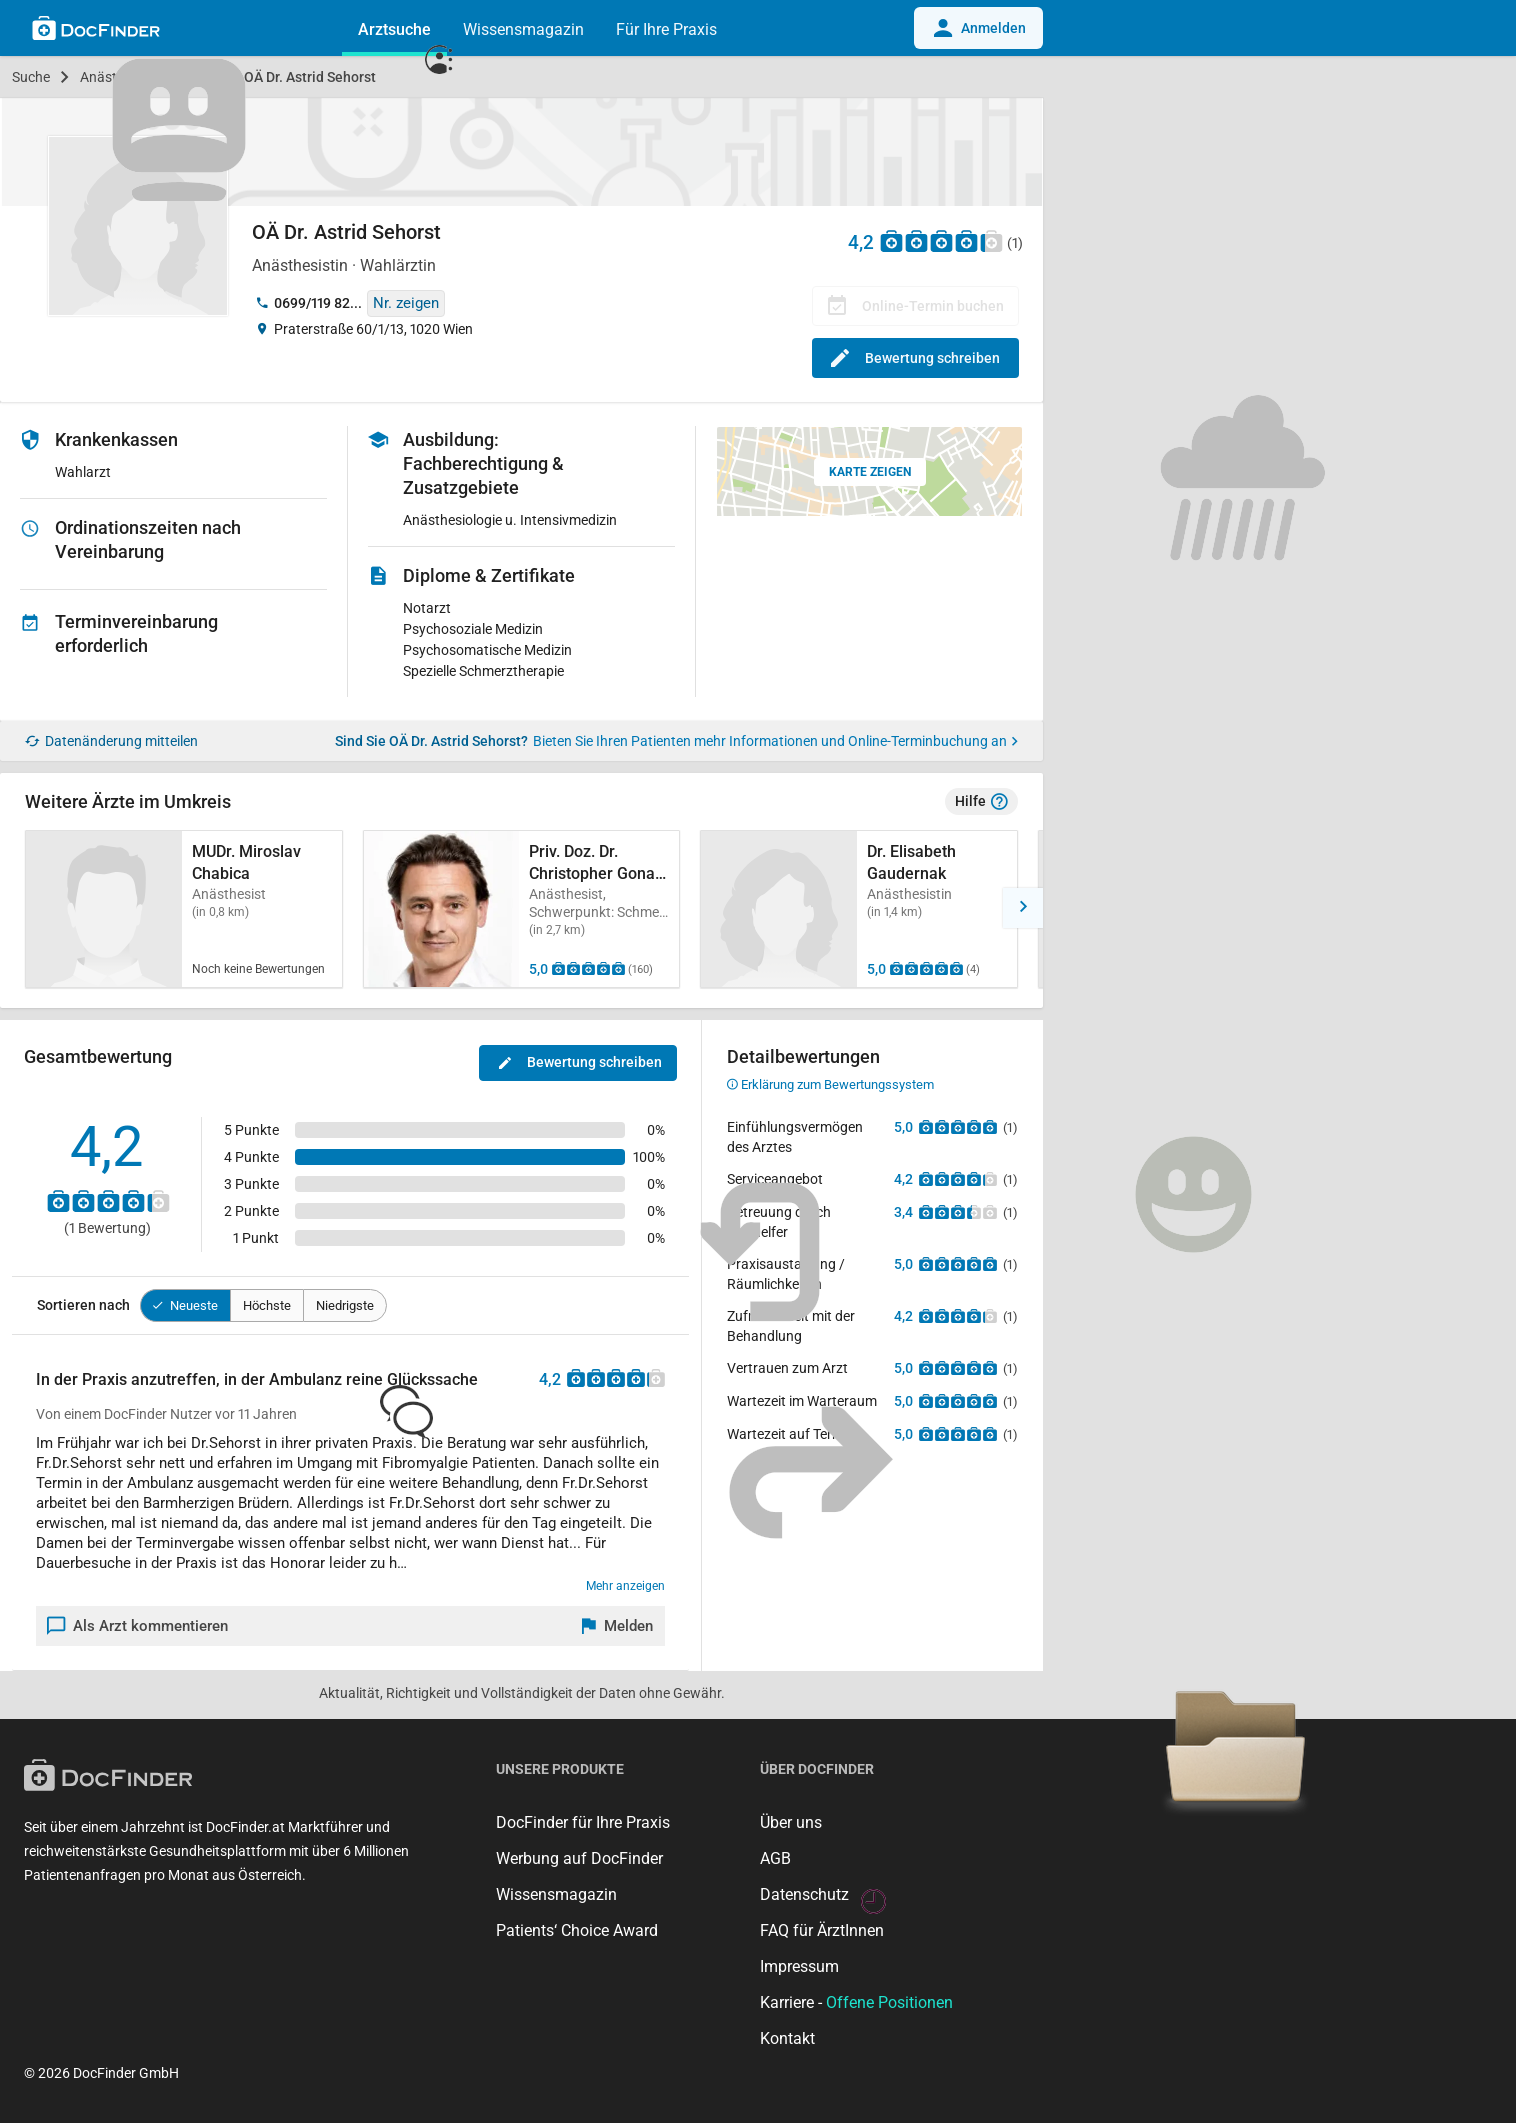 The height and width of the screenshot is (2123, 1516). Describe the element at coordinates (439, 59) in the screenshot. I see `browse artists in your music library` at that location.